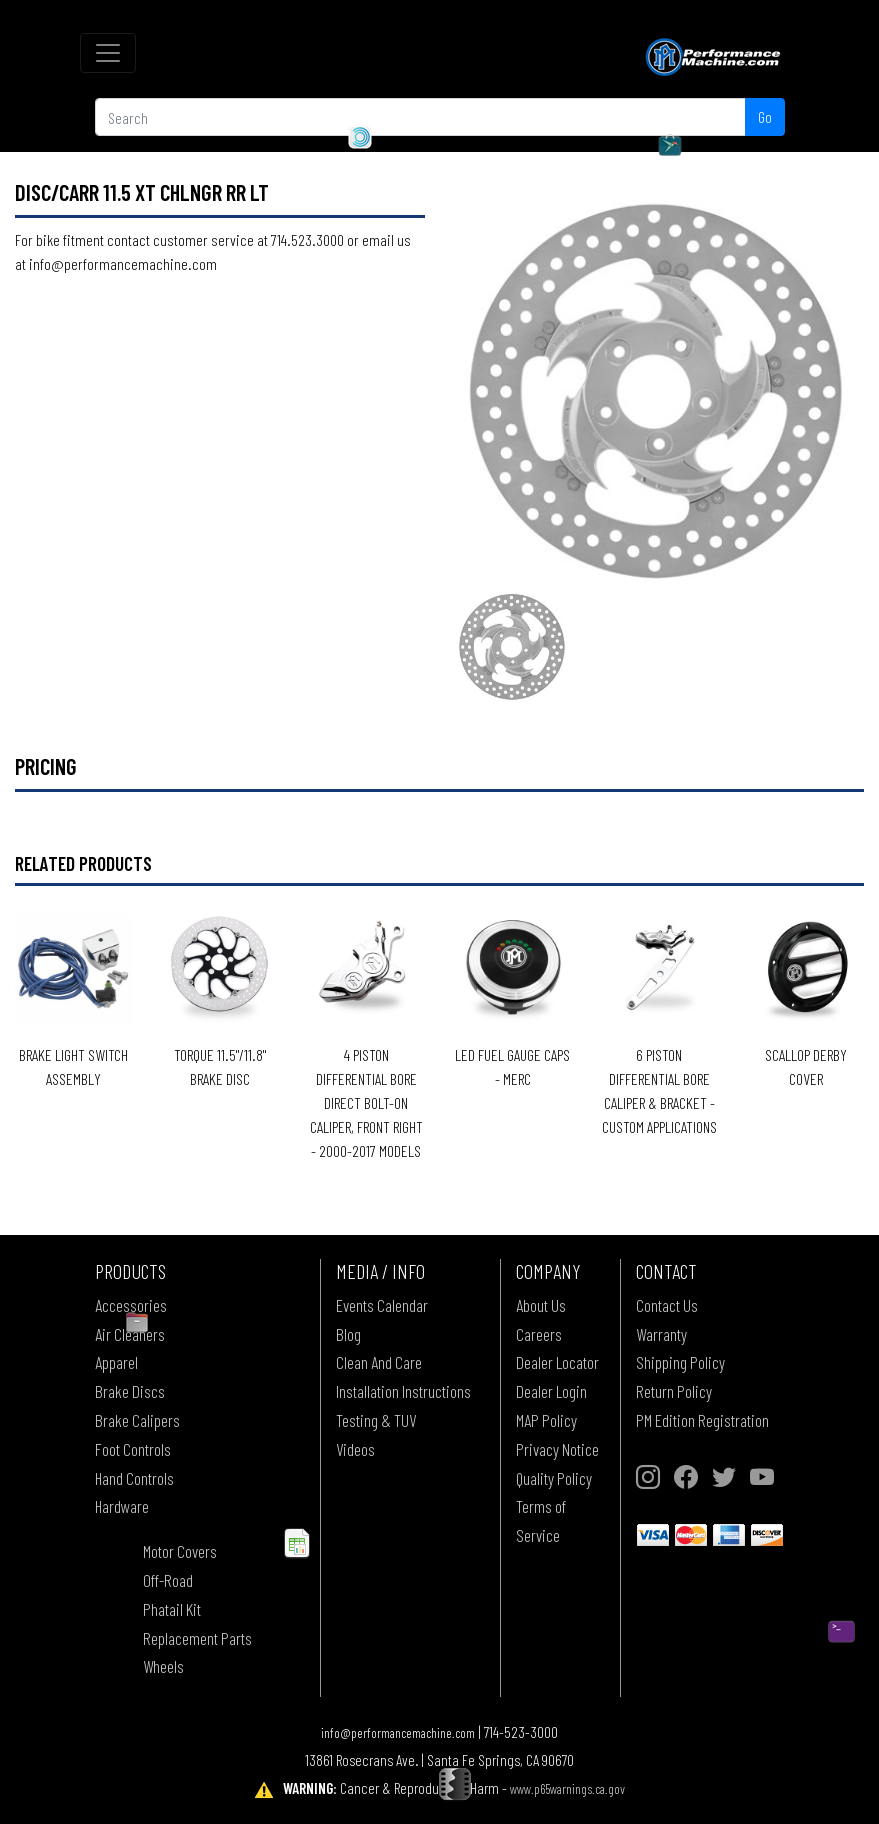 This screenshot has height=1824, width=879. What do you see at coordinates (670, 146) in the screenshot?
I see `open the snap store to browse and install applications` at bounding box center [670, 146].